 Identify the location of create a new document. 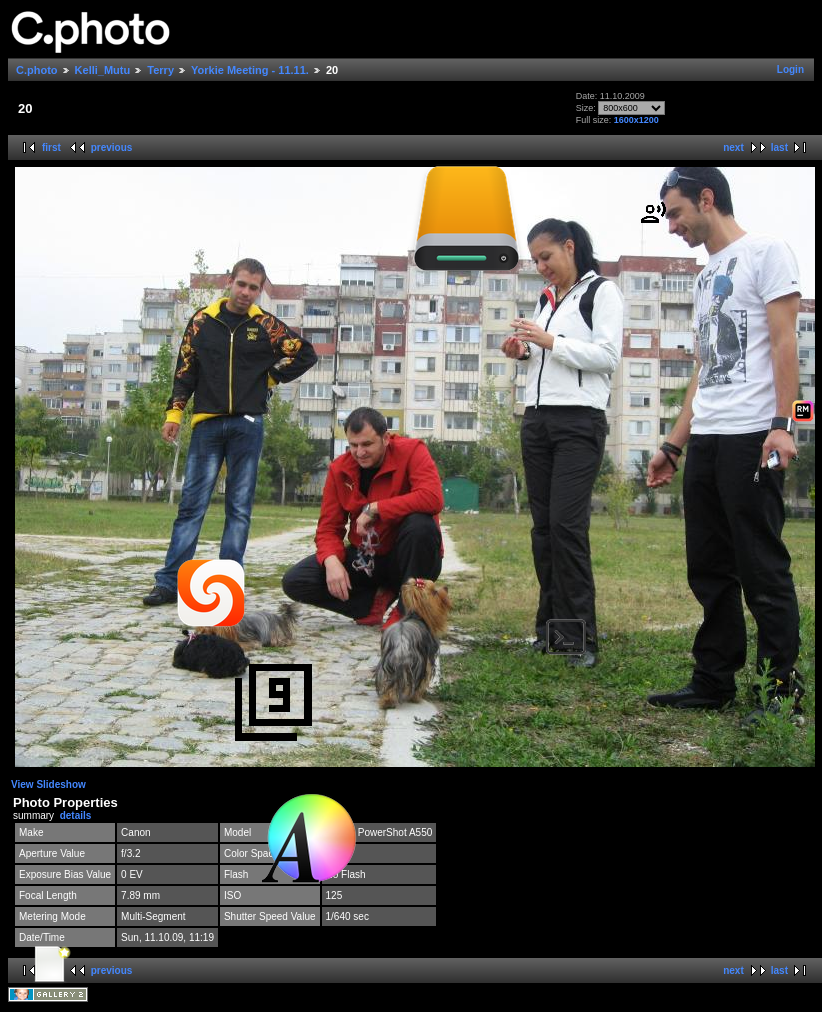
(52, 964).